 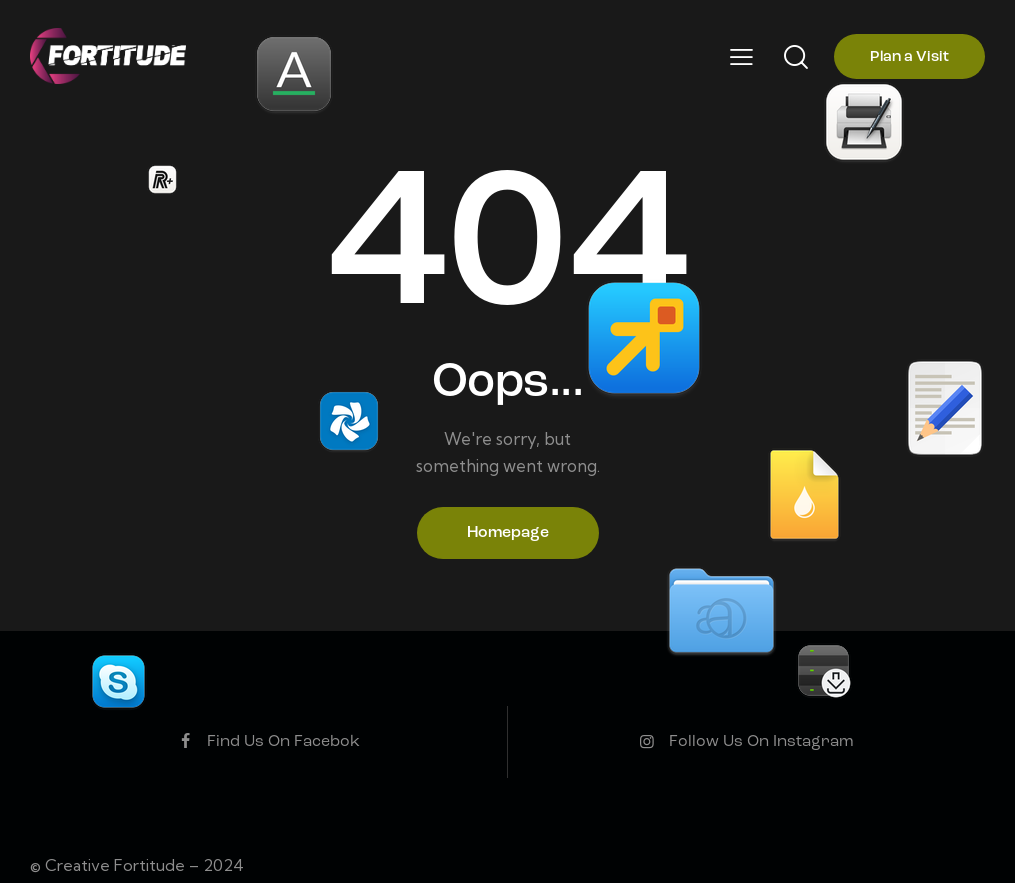 What do you see at coordinates (945, 408) in the screenshot?
I see `open the software learning or tutorial app` at bounding box center [945, 408].